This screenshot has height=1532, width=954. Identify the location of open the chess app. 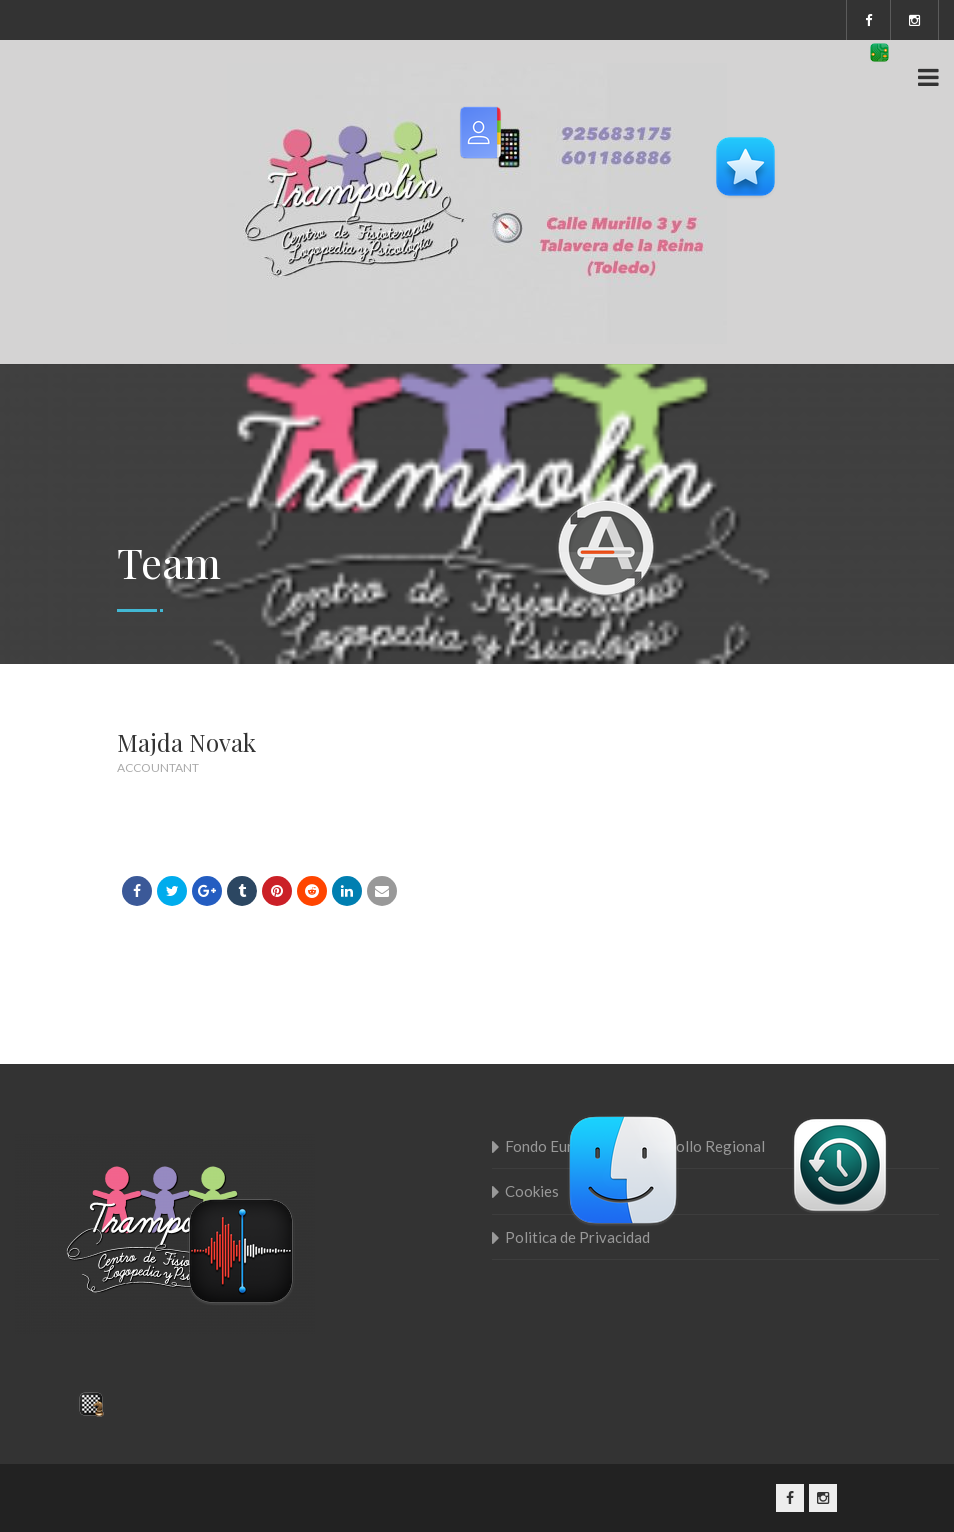
(91, 1404).